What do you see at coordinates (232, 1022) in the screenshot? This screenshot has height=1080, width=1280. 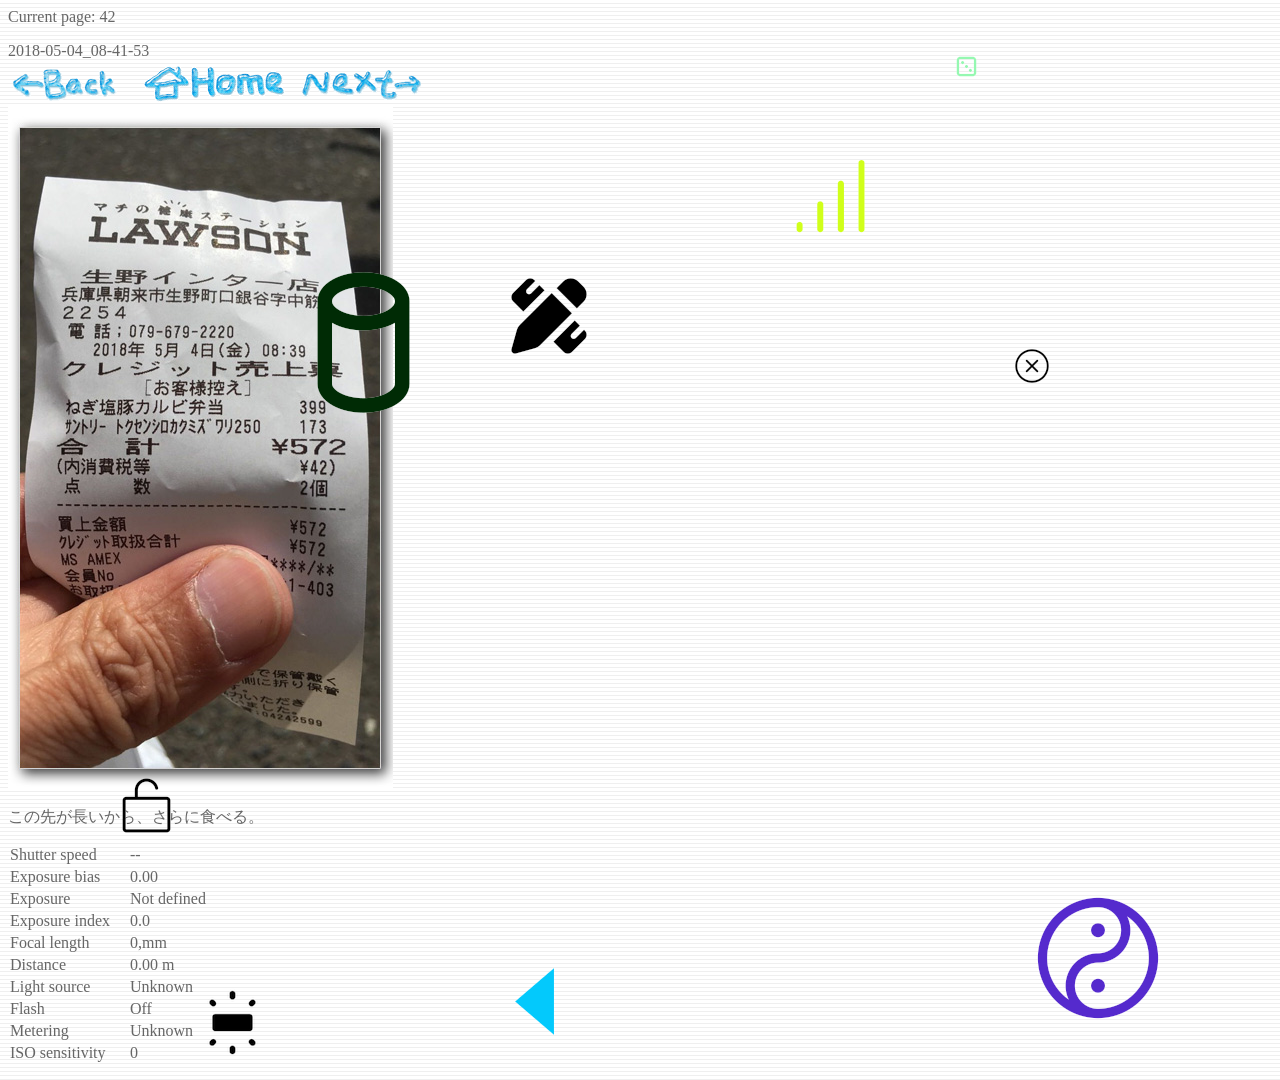 I see `adjust screen brightness settings` at bounding box center [232, 1022].